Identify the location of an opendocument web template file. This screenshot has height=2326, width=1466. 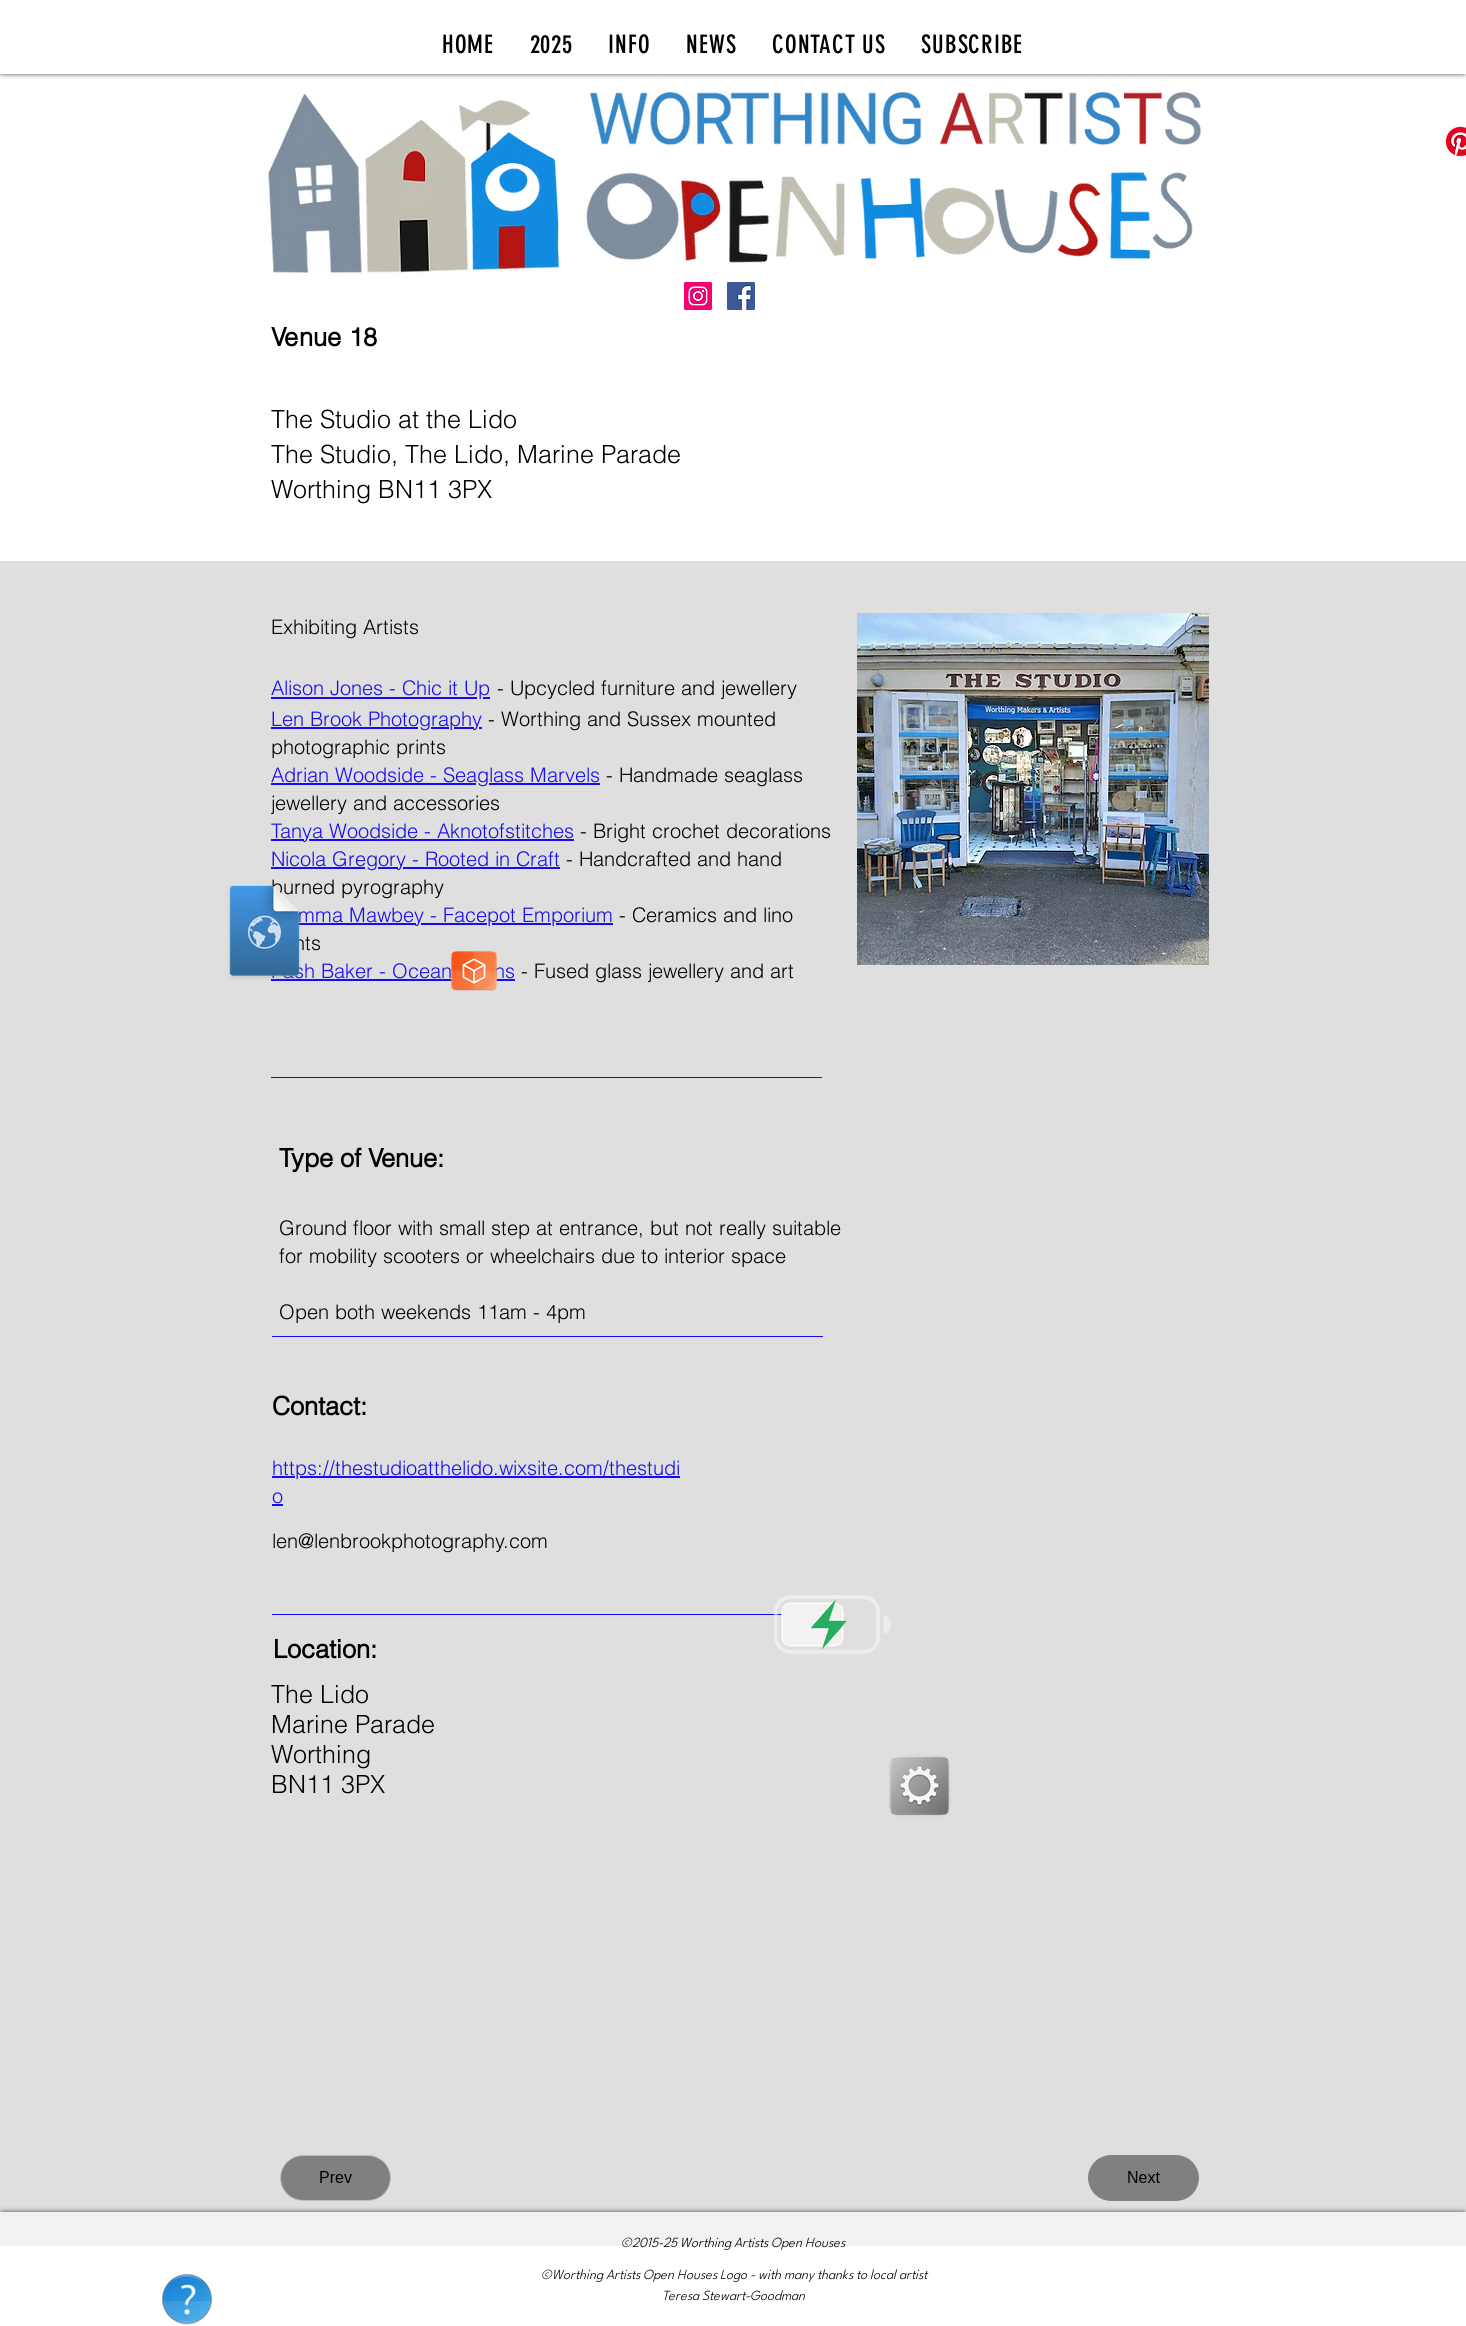
(264, 932).